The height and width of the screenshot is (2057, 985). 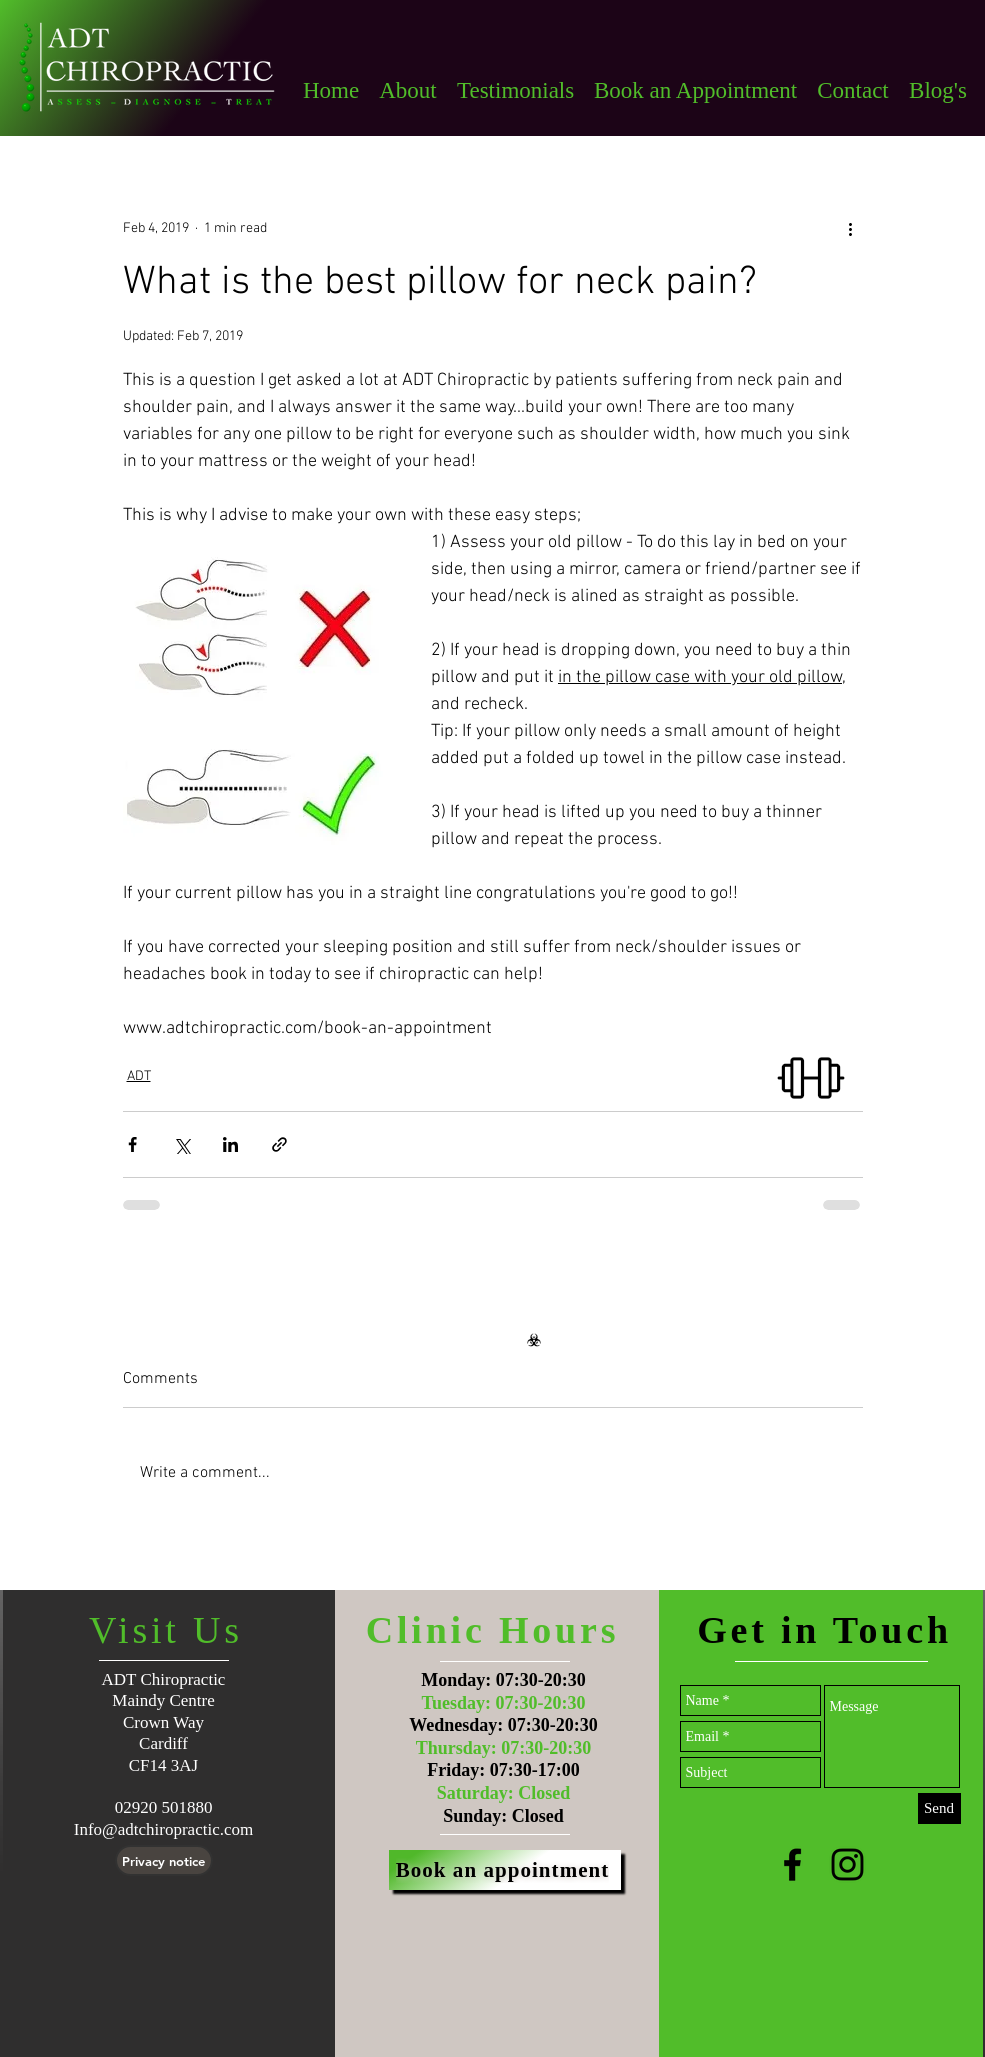 What do you see at coordinates (811, 1078) in the screenshot?
I see `access workout or fitness features` at bounding box center [811, 1078].